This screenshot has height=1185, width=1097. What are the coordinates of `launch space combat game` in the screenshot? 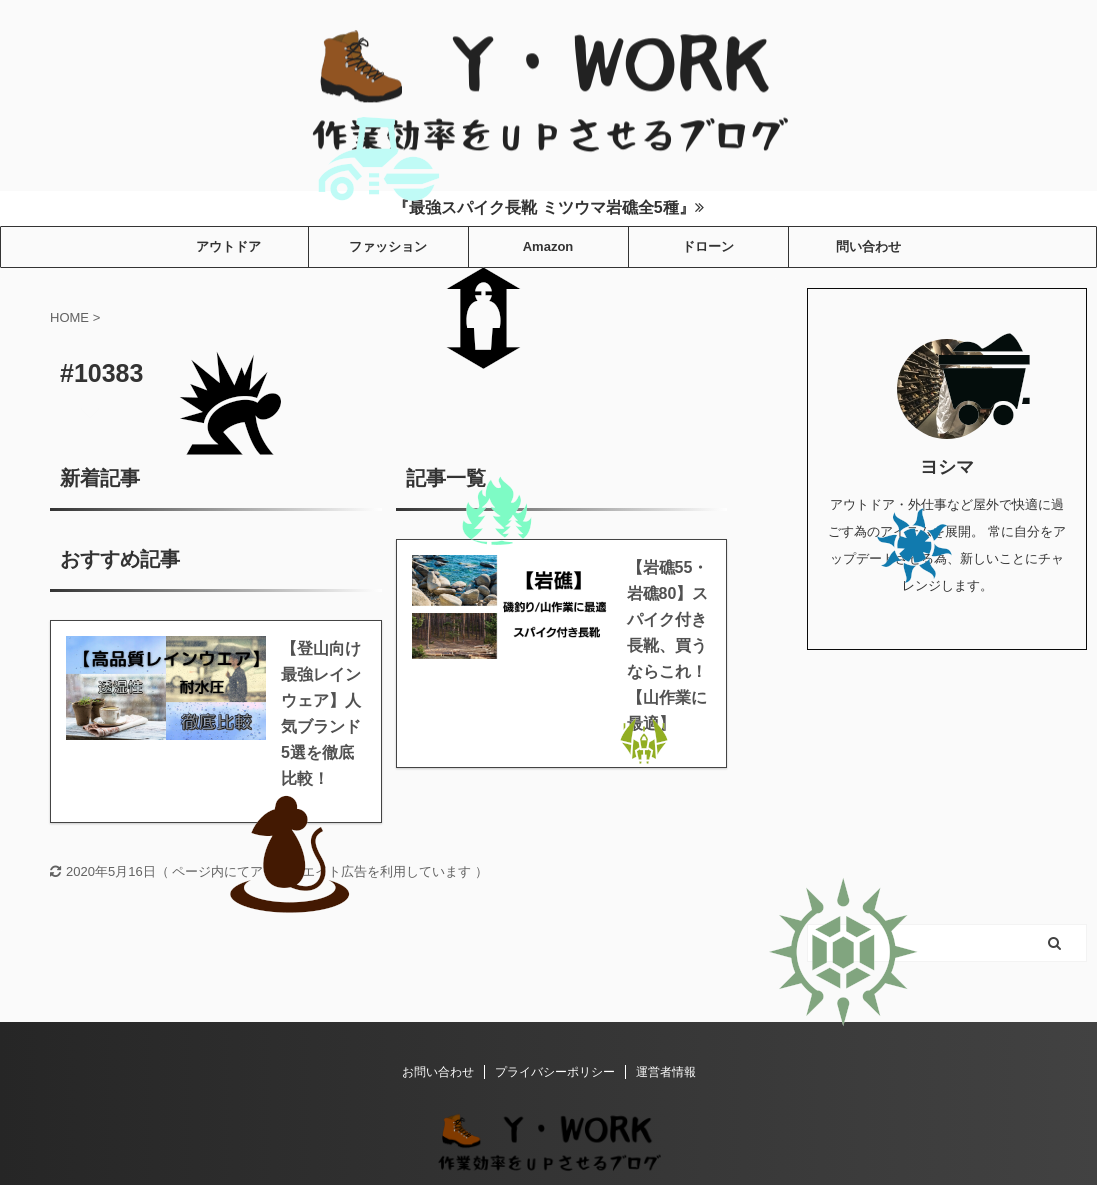 It's located at (644, 741).